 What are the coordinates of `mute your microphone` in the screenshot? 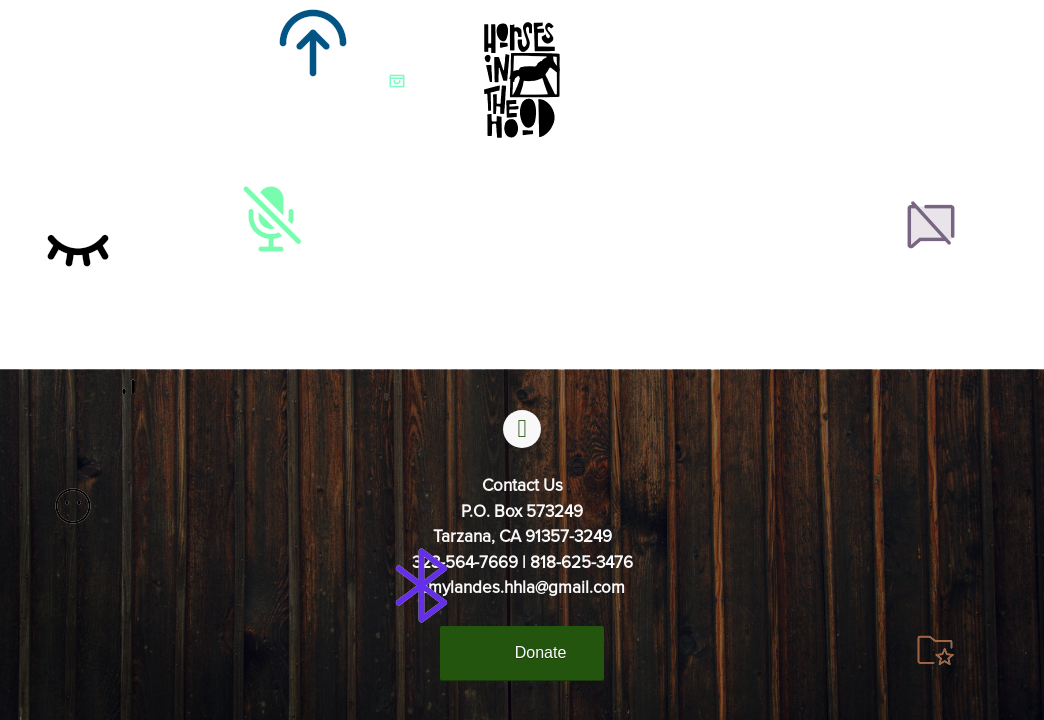 It's located at (271, 219).